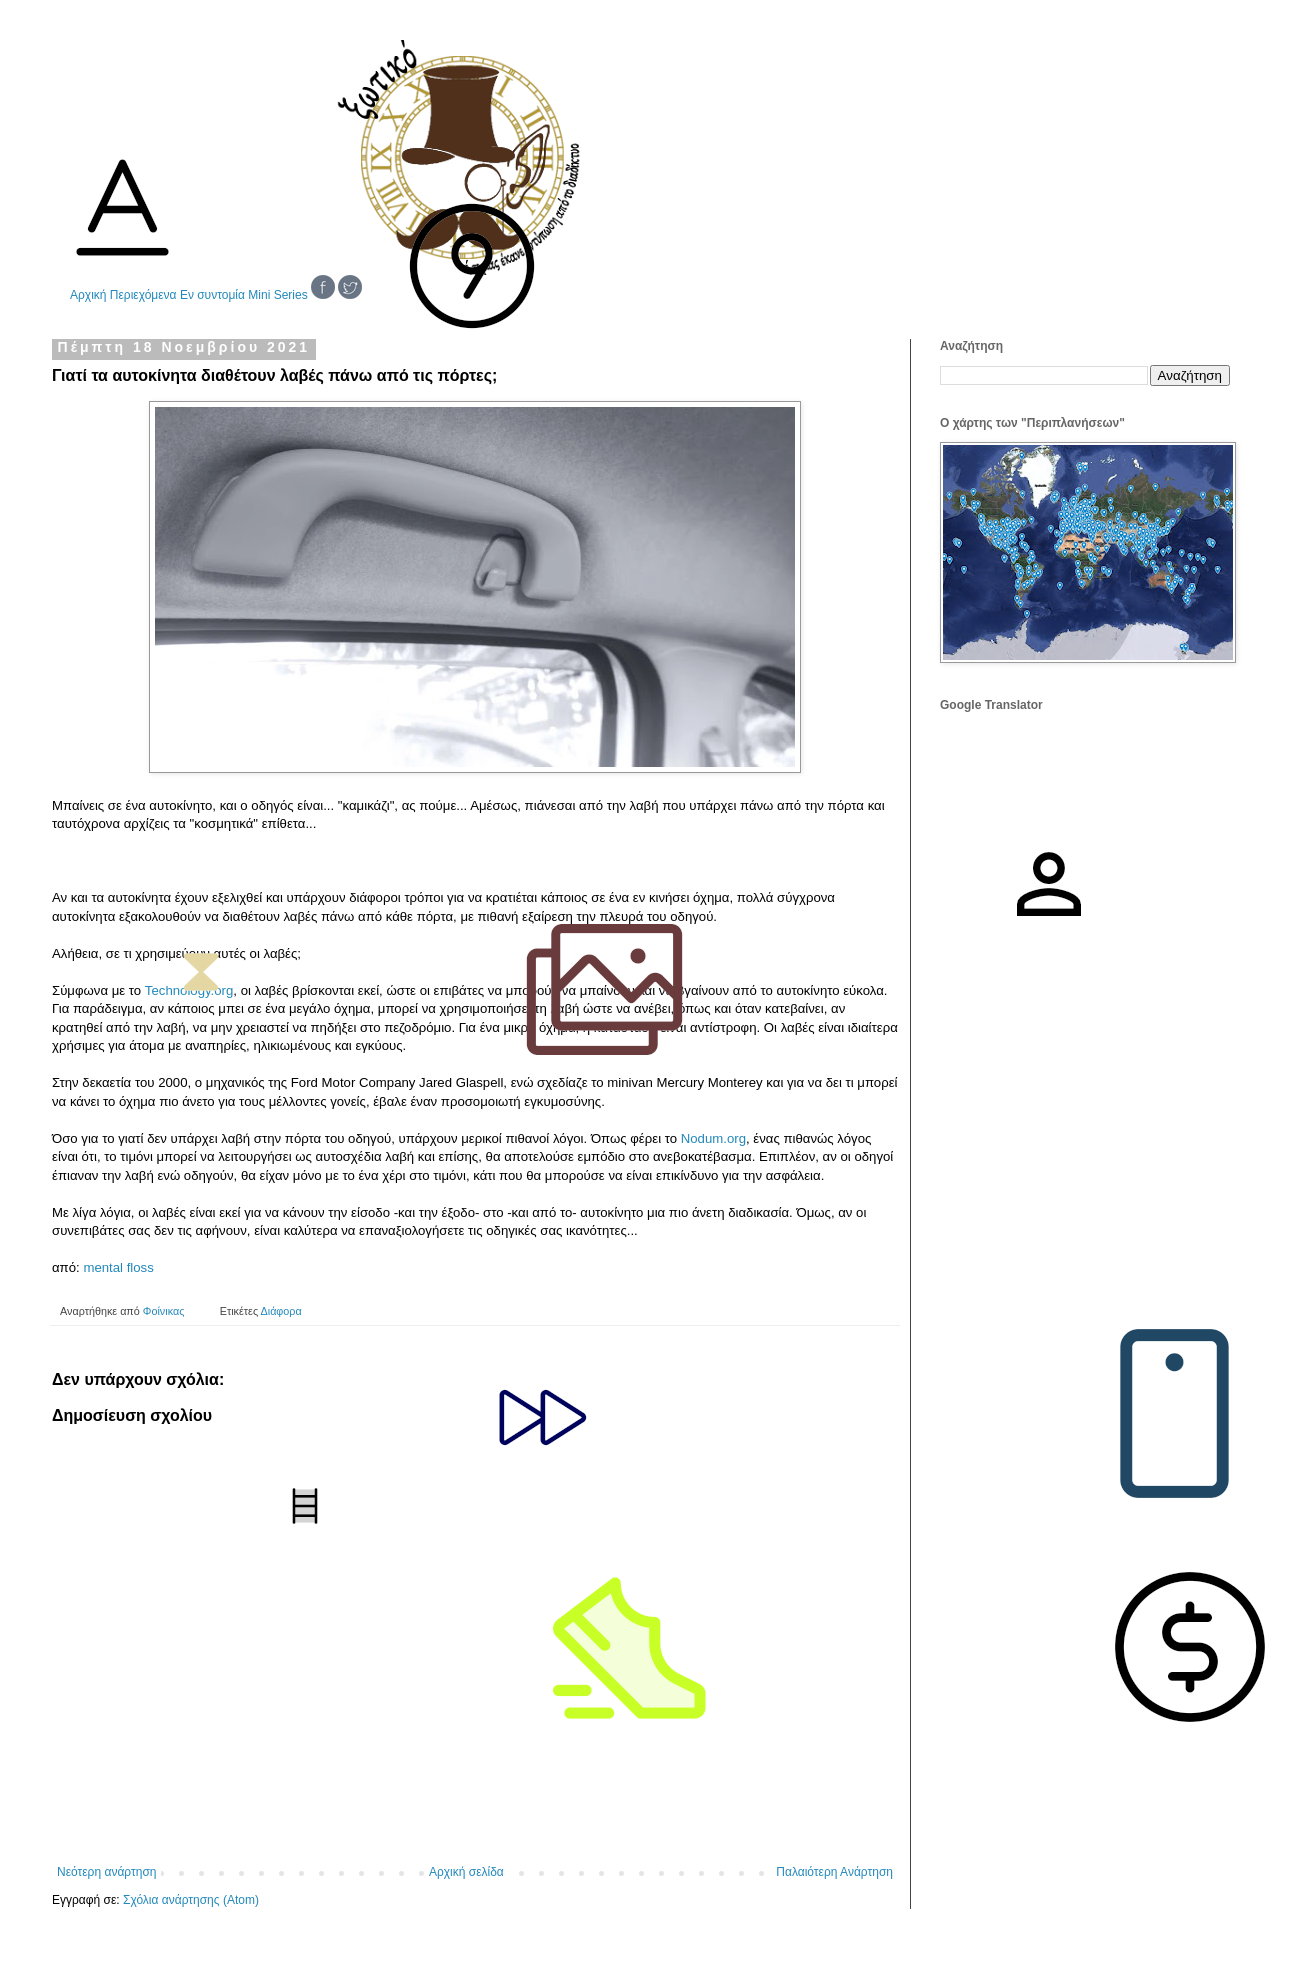 This screenshot has height=1984, width=1300. I want to click on view your profile, so click(1049, 884).